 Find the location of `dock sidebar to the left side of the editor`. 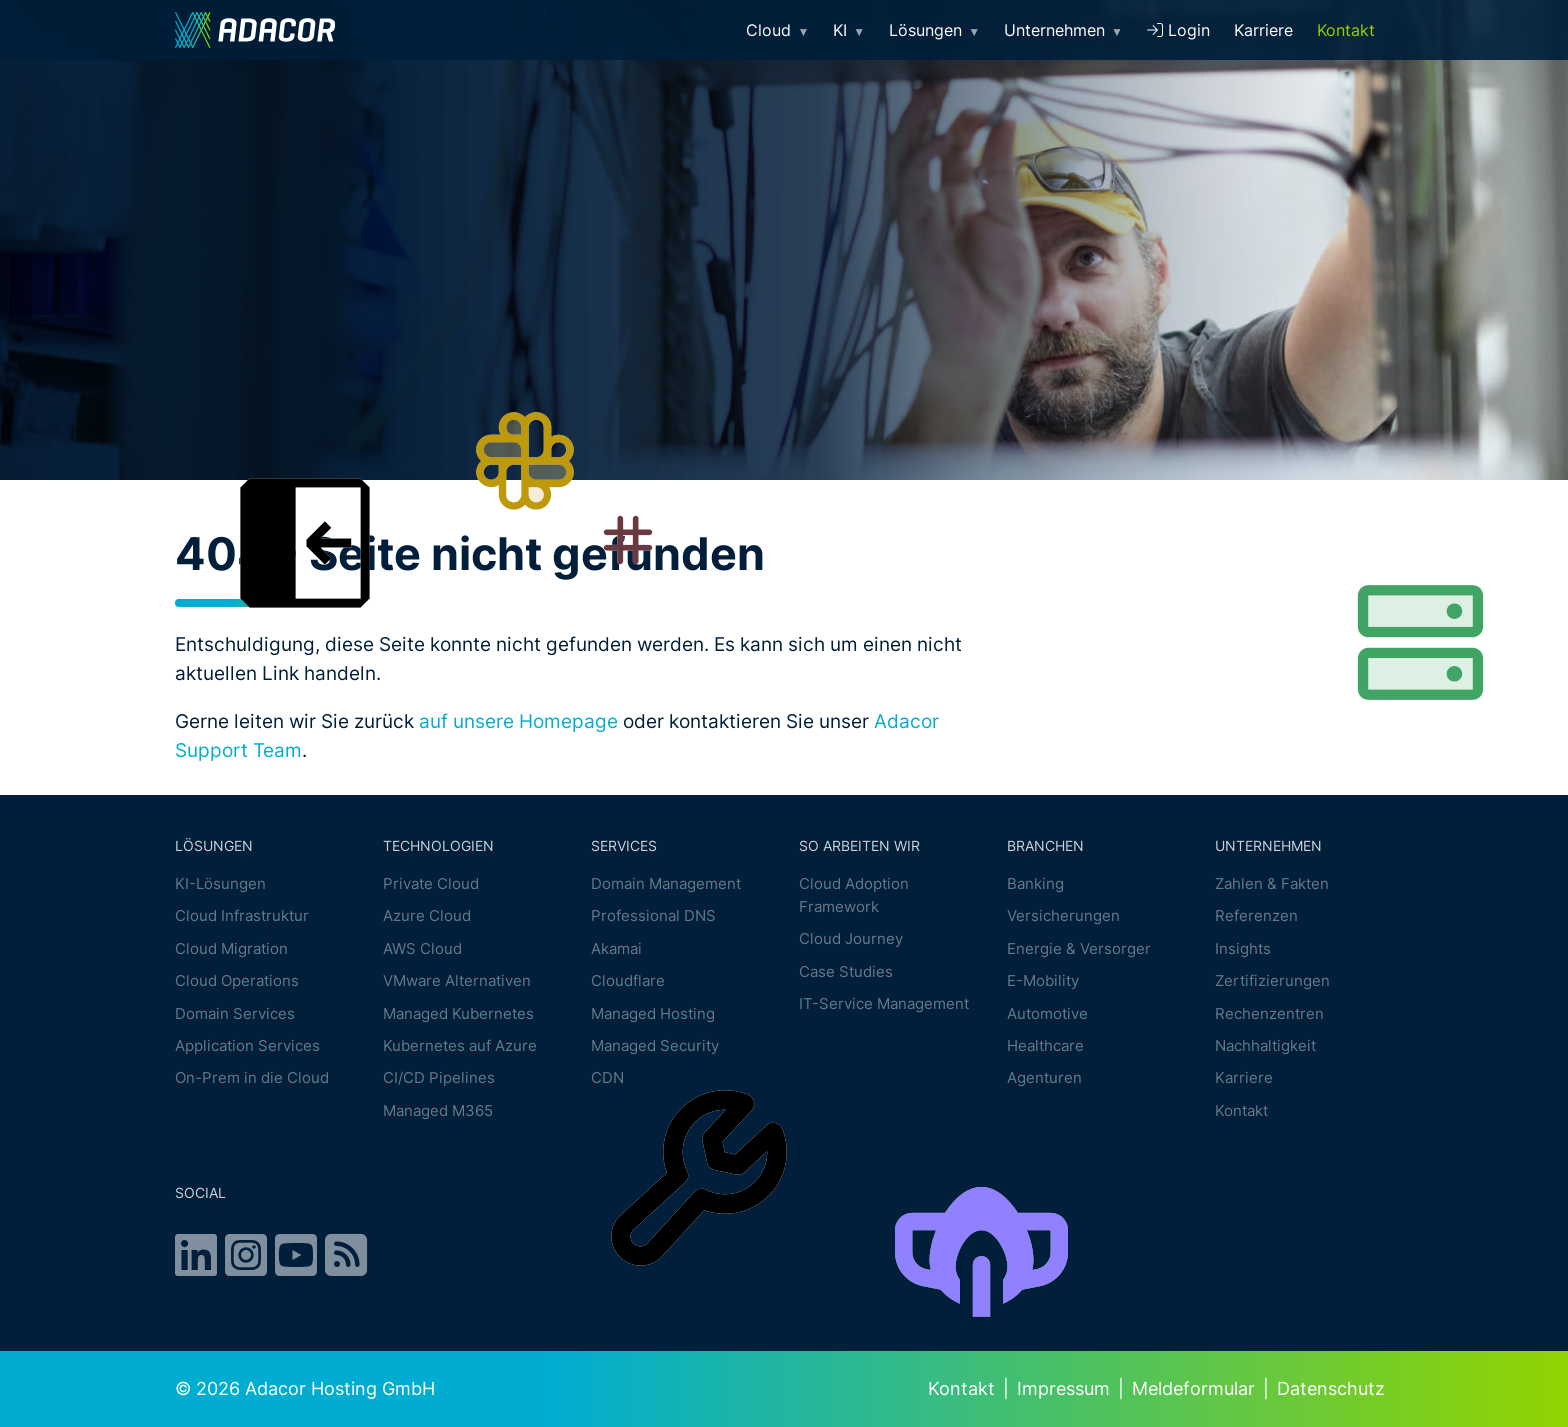

dock sidebar to the left side of the editor is located at coordinates (305, 543).